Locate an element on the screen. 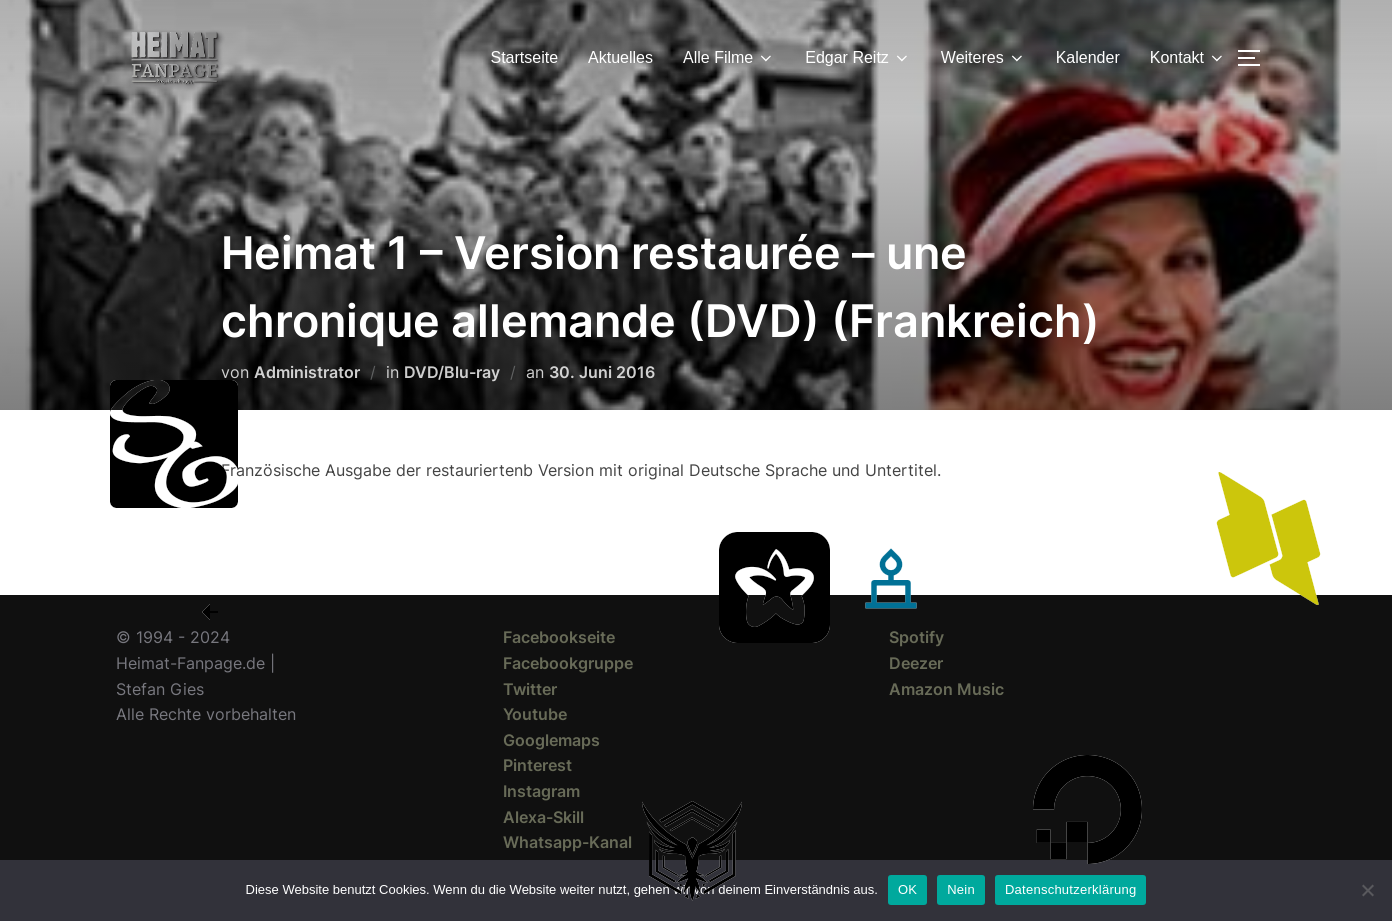 Image resolution: width=1392 pixels, height=921 pixels. open the Twinkly smart lights app is located at coordinates (774, 587).